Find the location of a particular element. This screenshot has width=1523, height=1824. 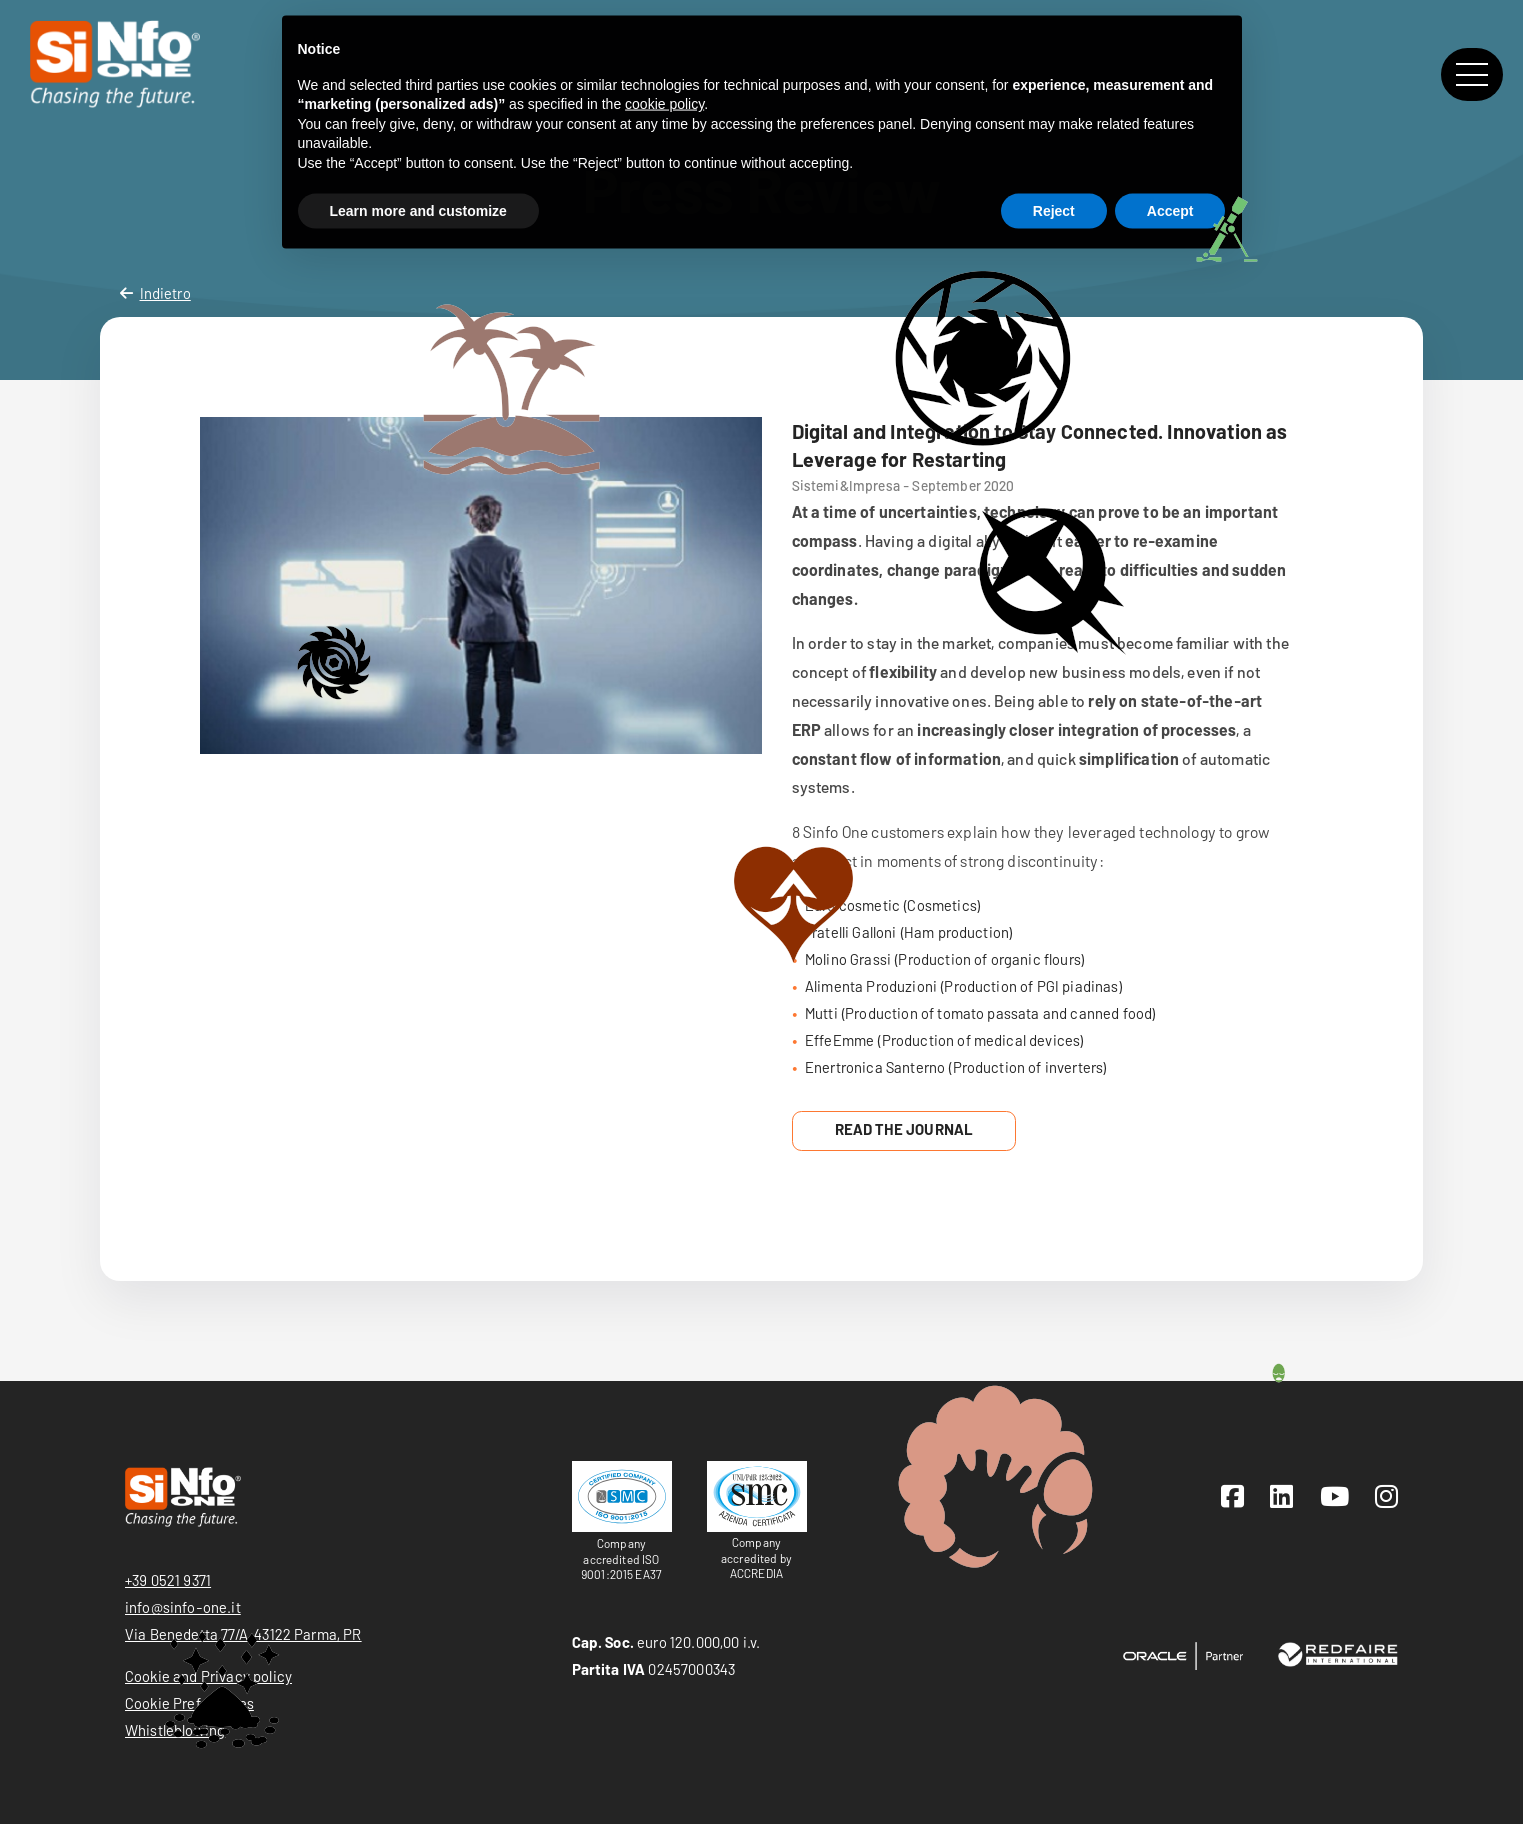

navigate to island or beach location is located at coordinates (511, 388).